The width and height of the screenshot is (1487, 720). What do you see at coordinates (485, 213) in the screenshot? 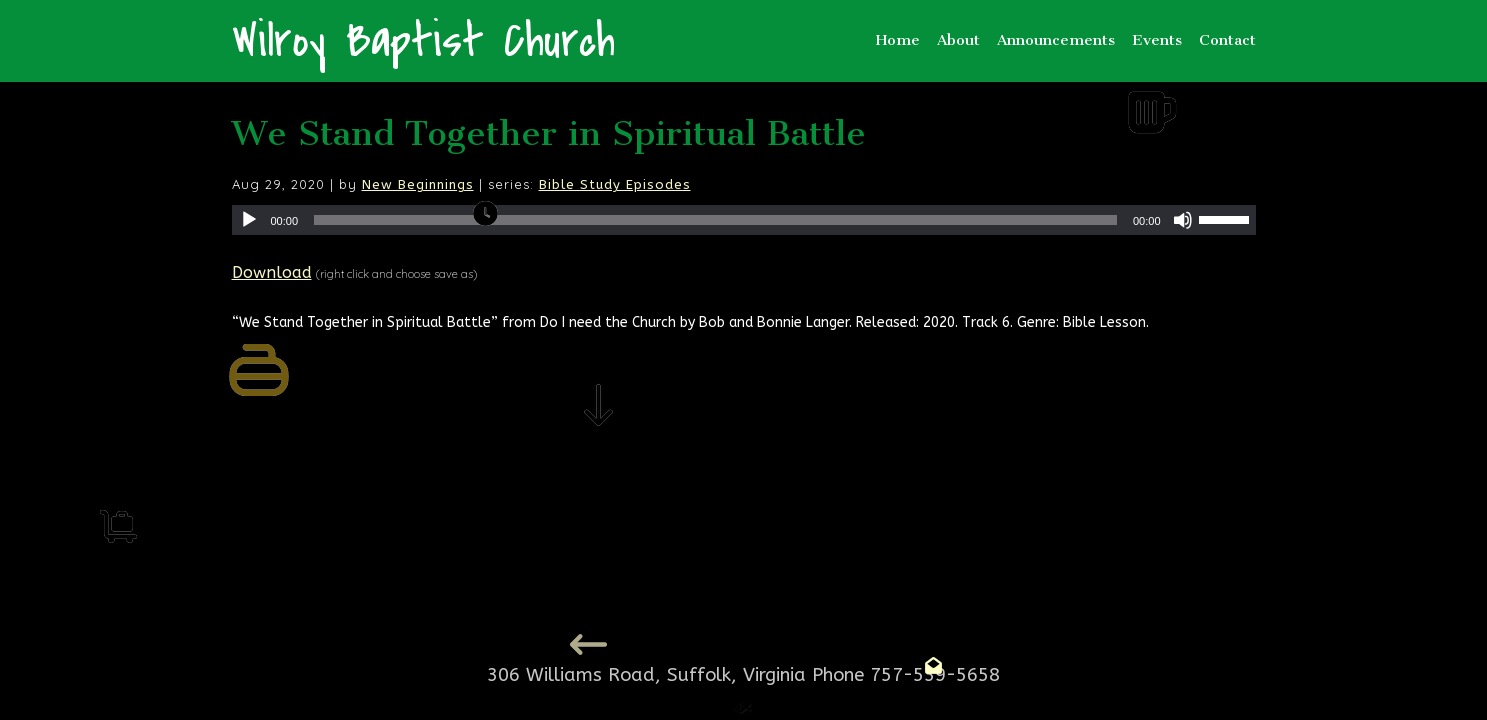
I see `view time or clock settings` at bounding box center [485, 213].